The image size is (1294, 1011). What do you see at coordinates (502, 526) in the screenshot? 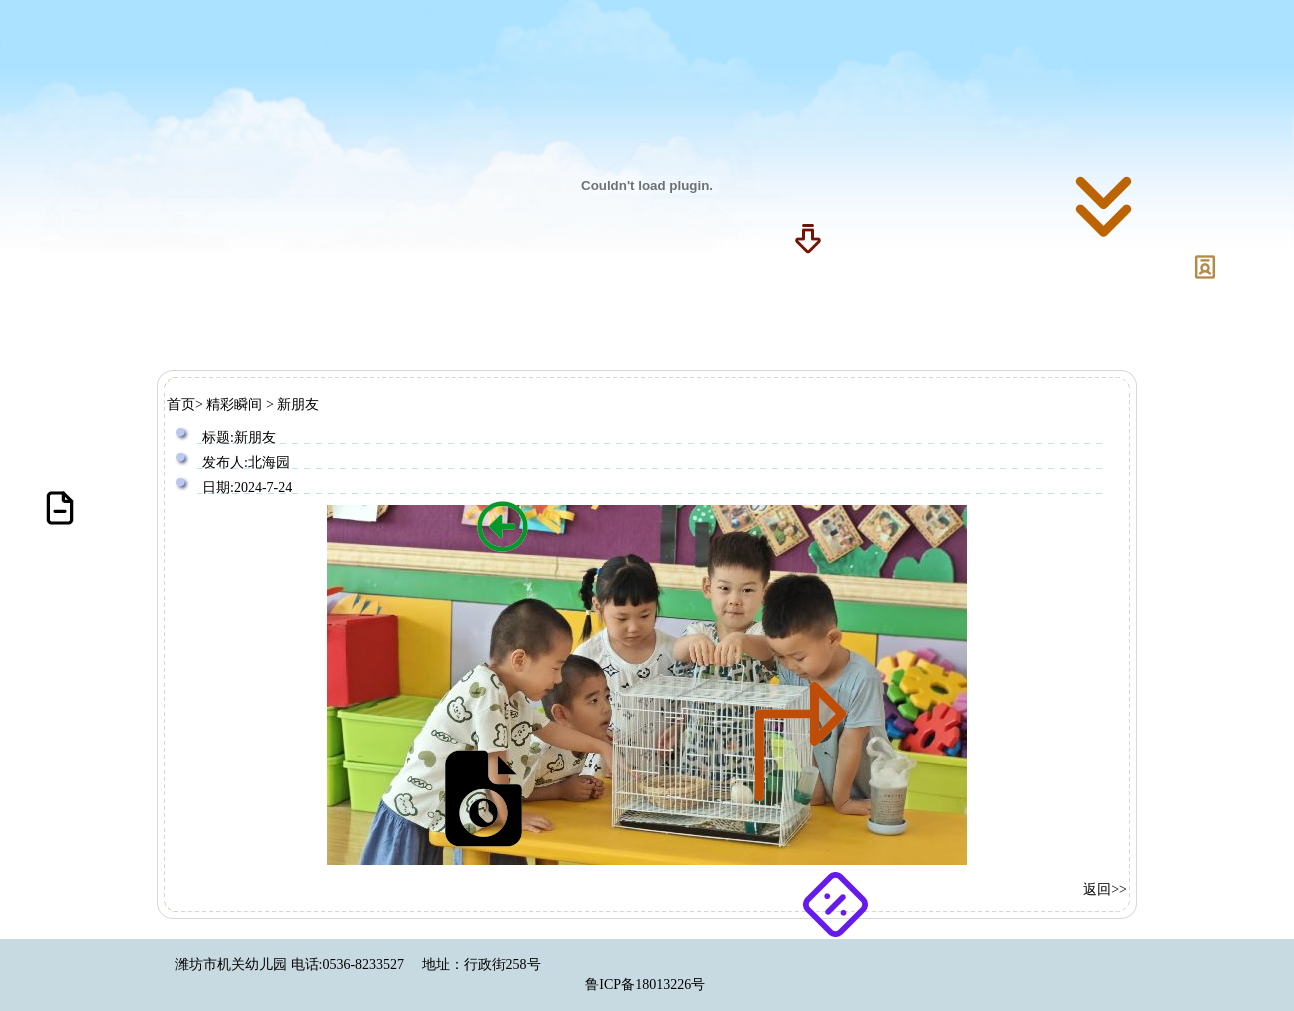
I see `go back to the previous screen` at bounding box center [502, 526].